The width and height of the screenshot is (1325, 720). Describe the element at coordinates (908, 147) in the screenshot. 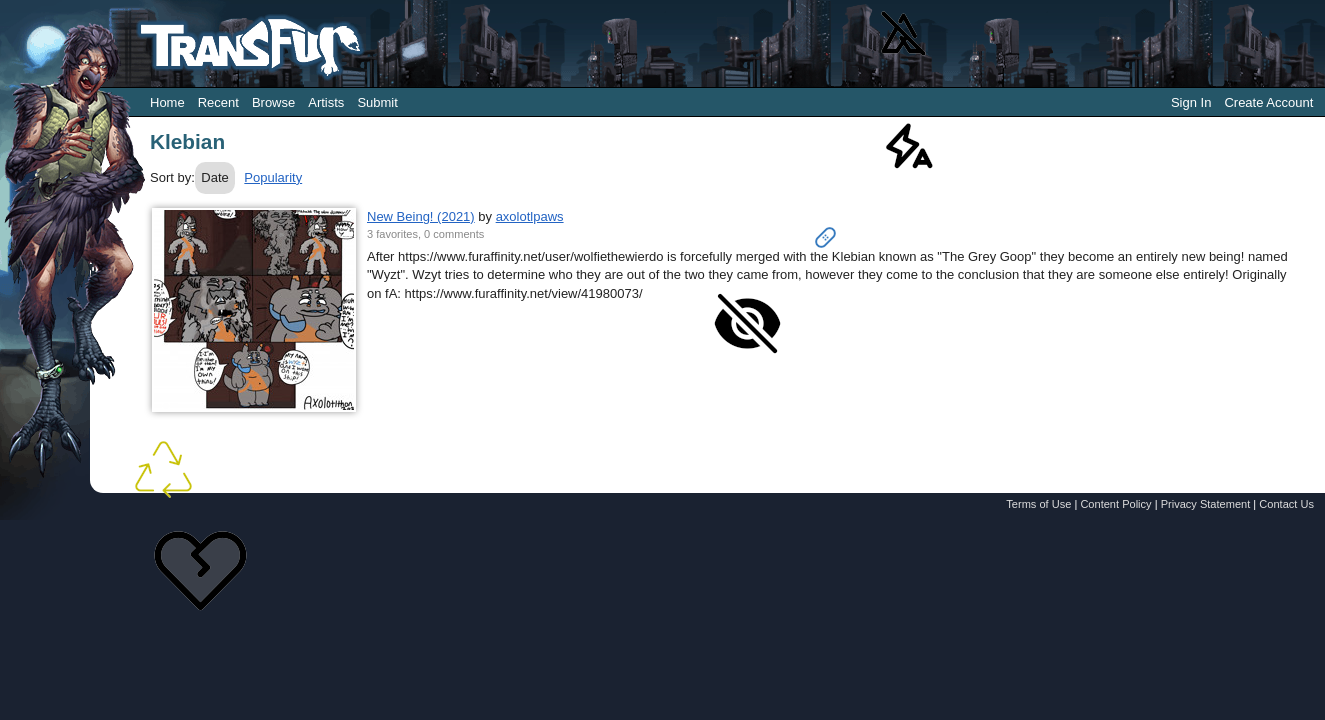

I see `auto-enhance or quick optimize content` at that location.